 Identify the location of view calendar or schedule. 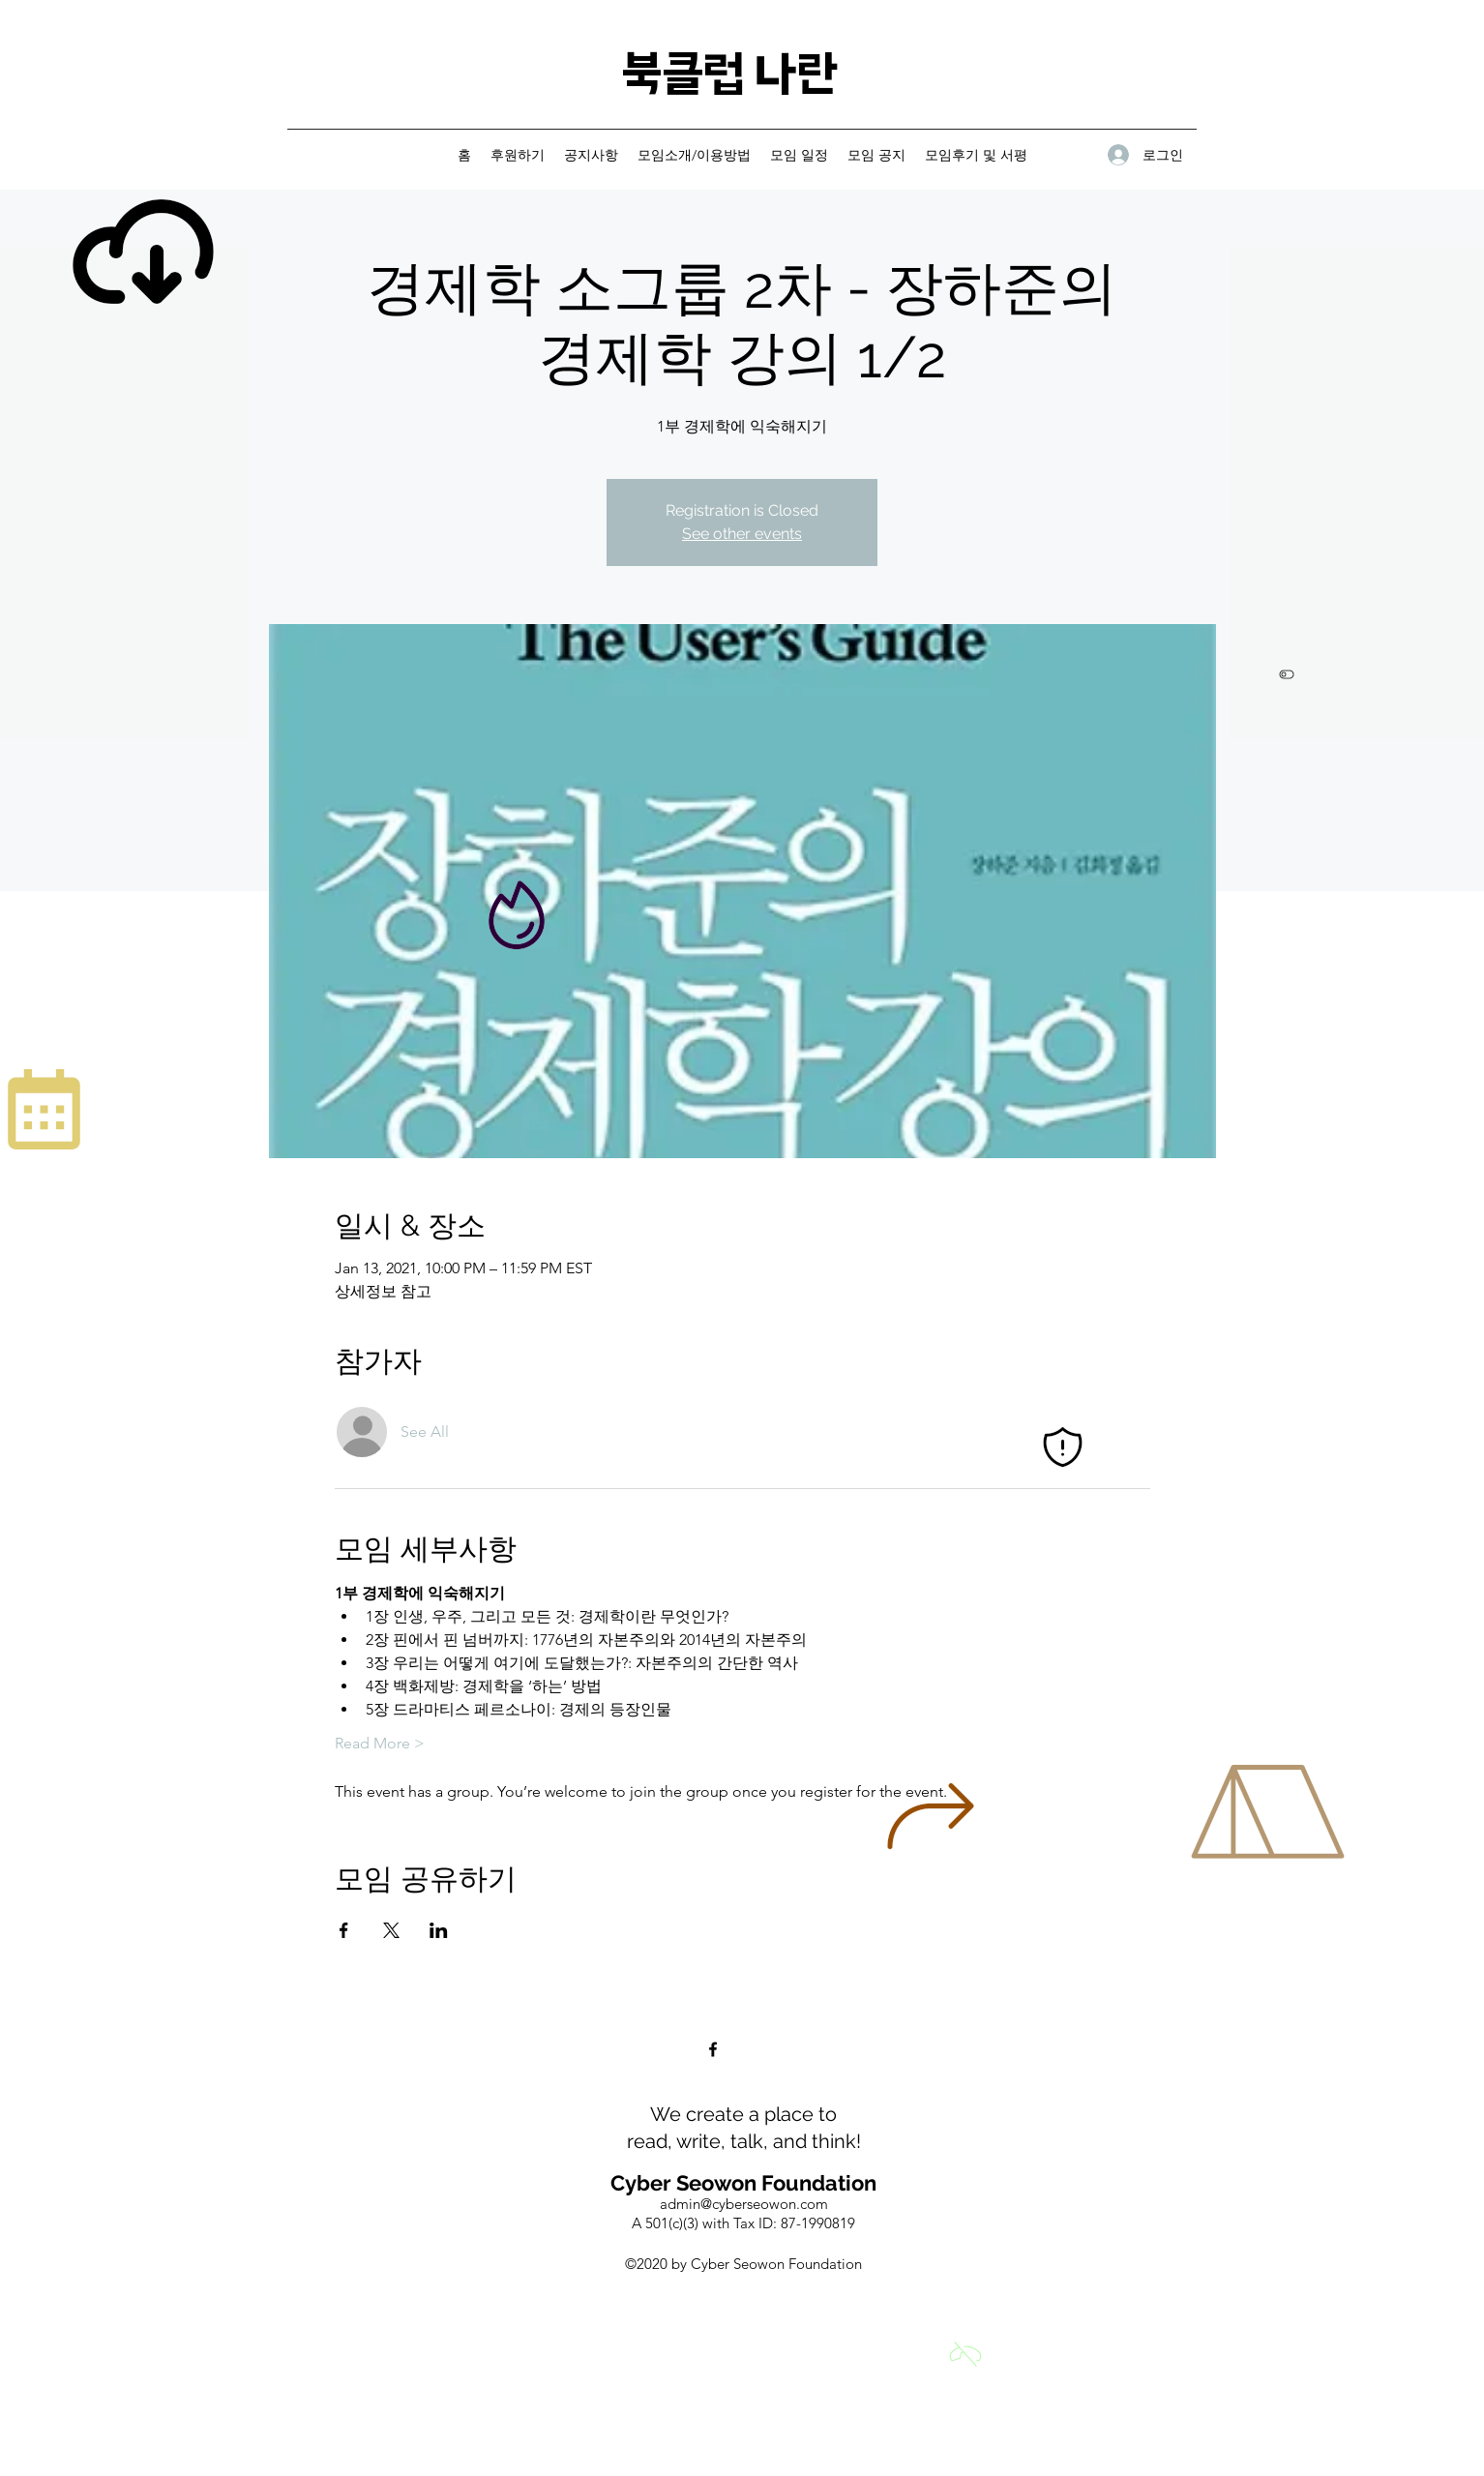
(44, 1109).